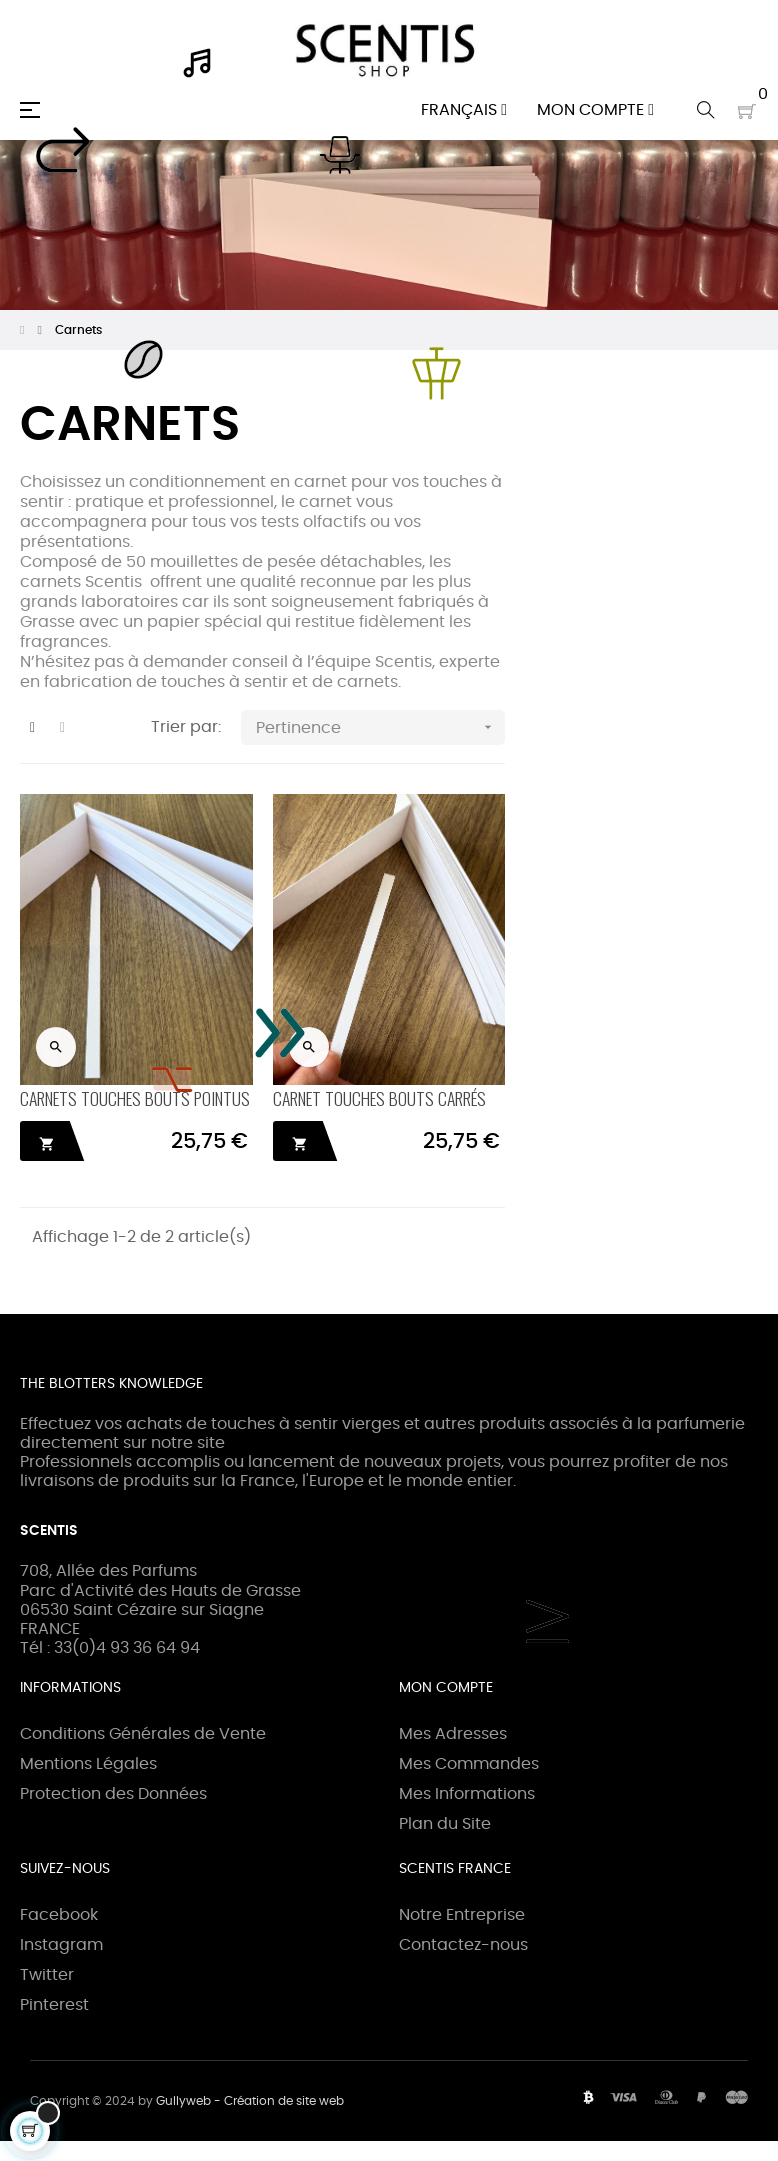 The image size is (778, 2161). What do you see at coordinates (546, 1622) in the screenshot?
I see `indicates a value is greater than or equal to a threshold` at bounding box center [546, 1622].